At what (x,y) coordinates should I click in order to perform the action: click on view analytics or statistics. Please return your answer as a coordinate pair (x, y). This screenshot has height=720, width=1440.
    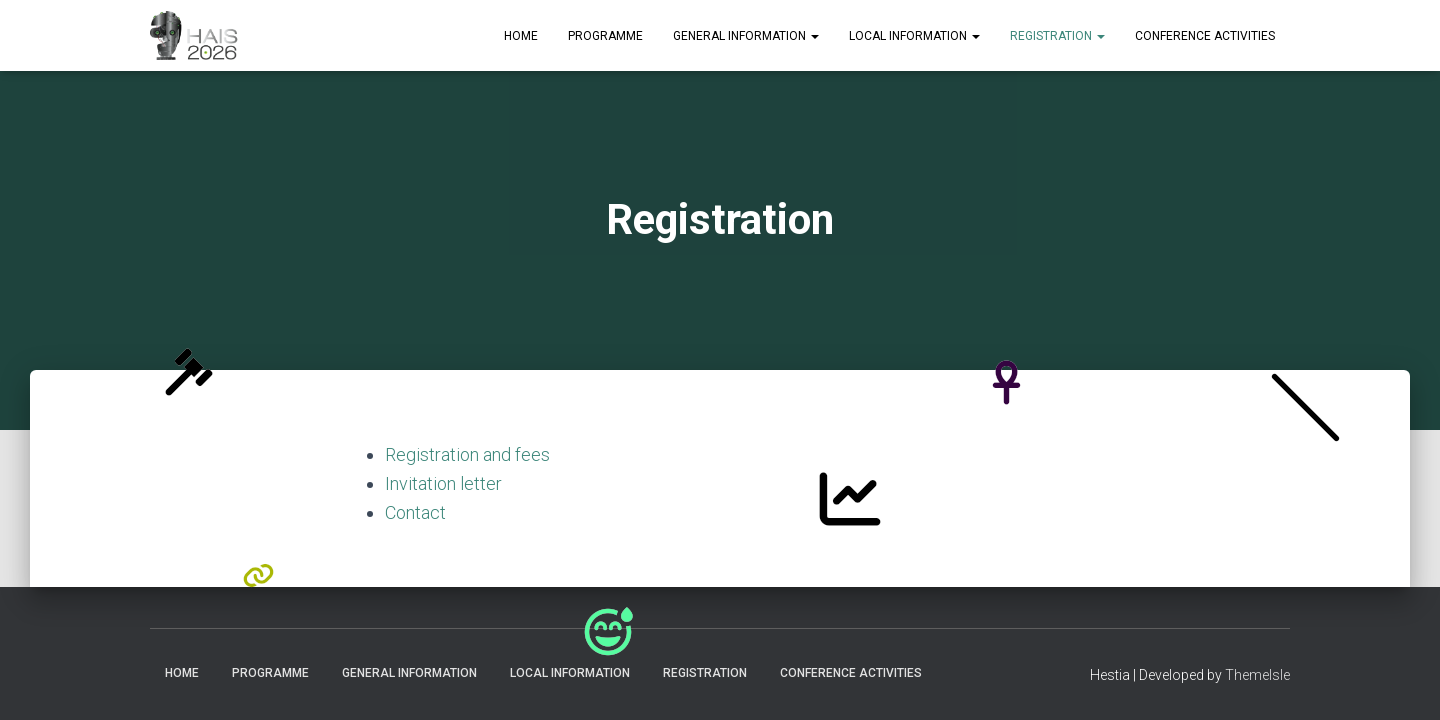
    Looking at the image, I should click on (850, 499).